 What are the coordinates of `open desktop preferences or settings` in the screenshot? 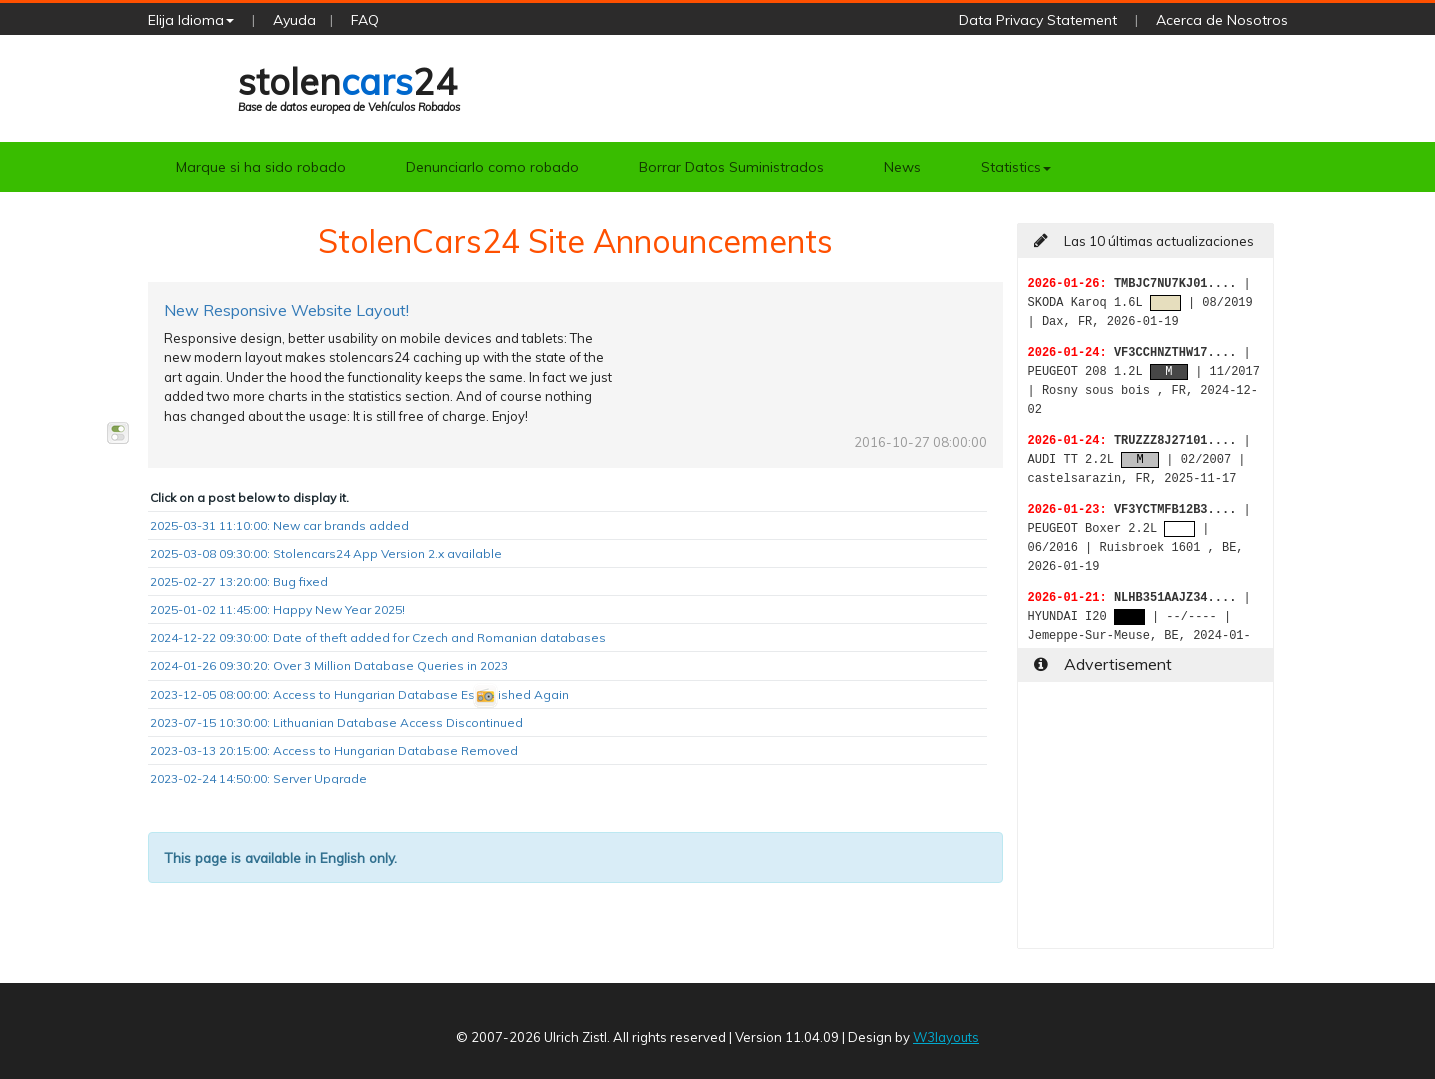 It's located at (118, 433).